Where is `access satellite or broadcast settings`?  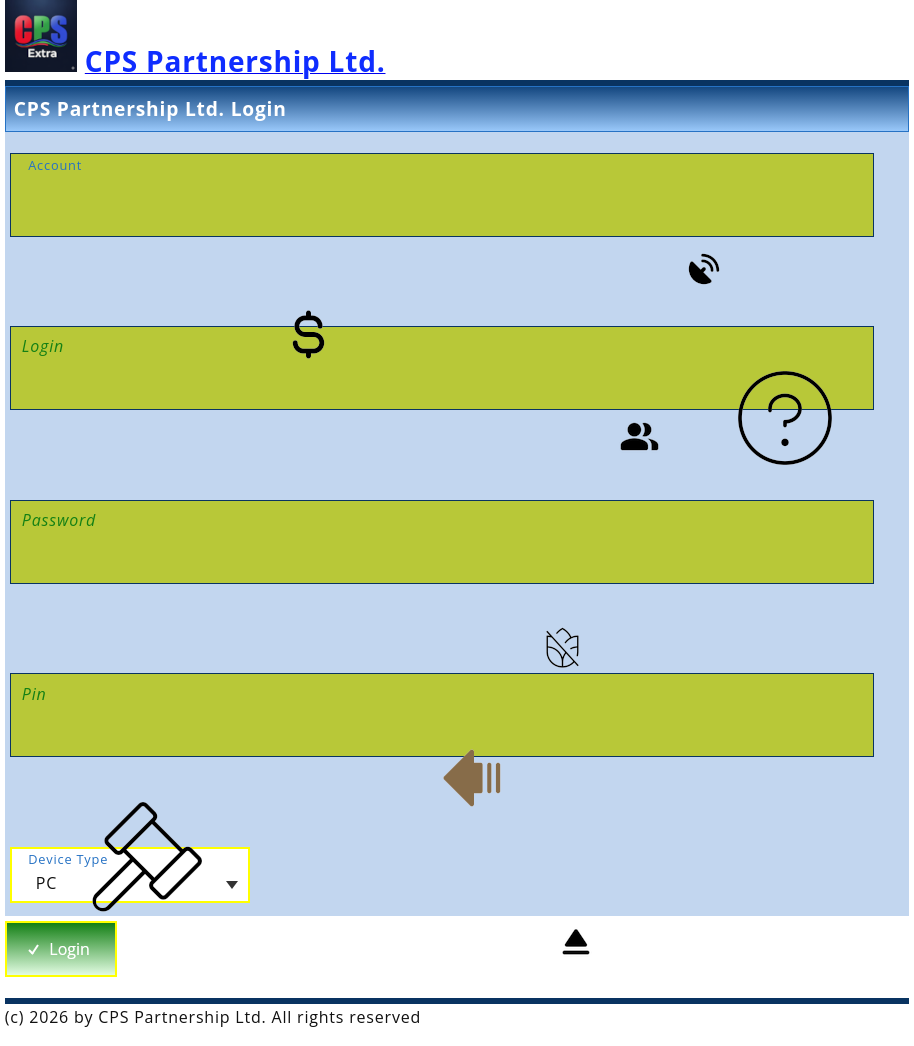
access satellite or broadcast settings is located at coordinates (704, 269).